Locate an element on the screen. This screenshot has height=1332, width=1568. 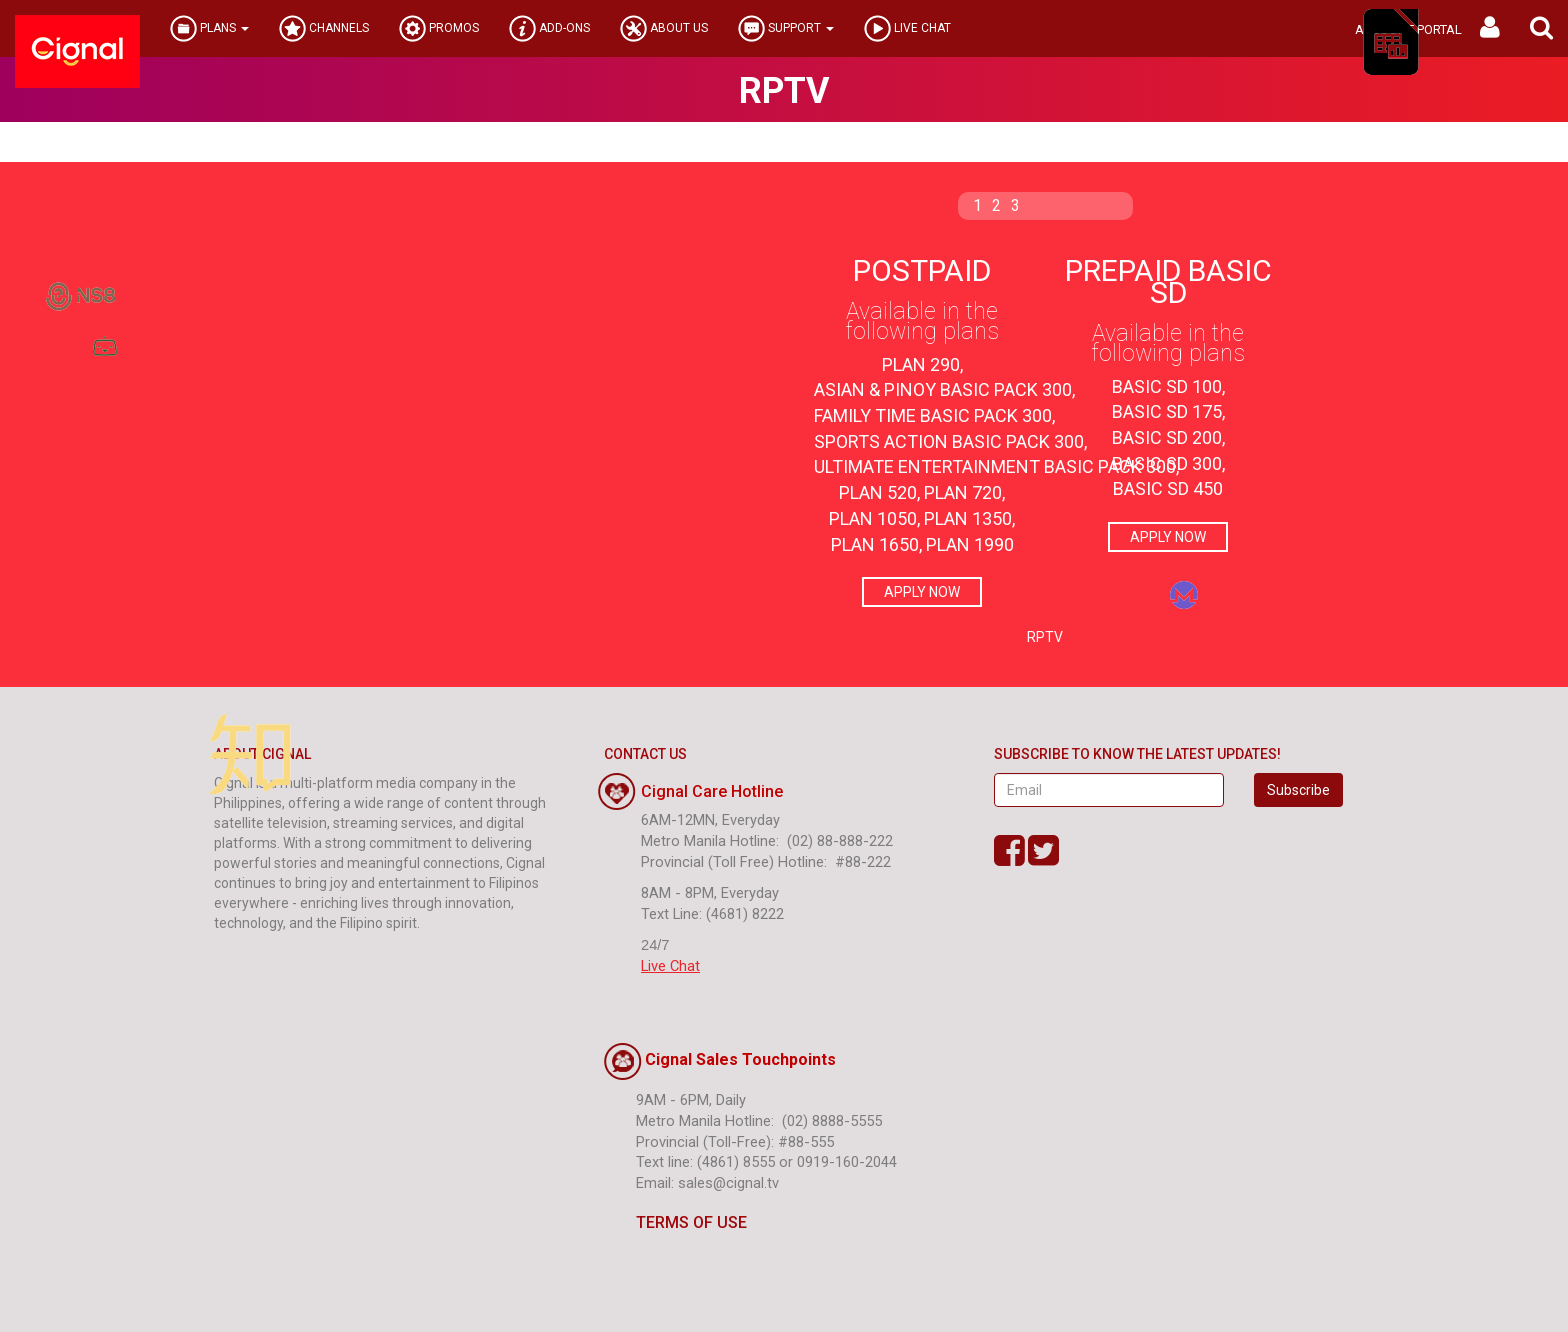
NS8 brand logo is located at coordinates (80, 296).